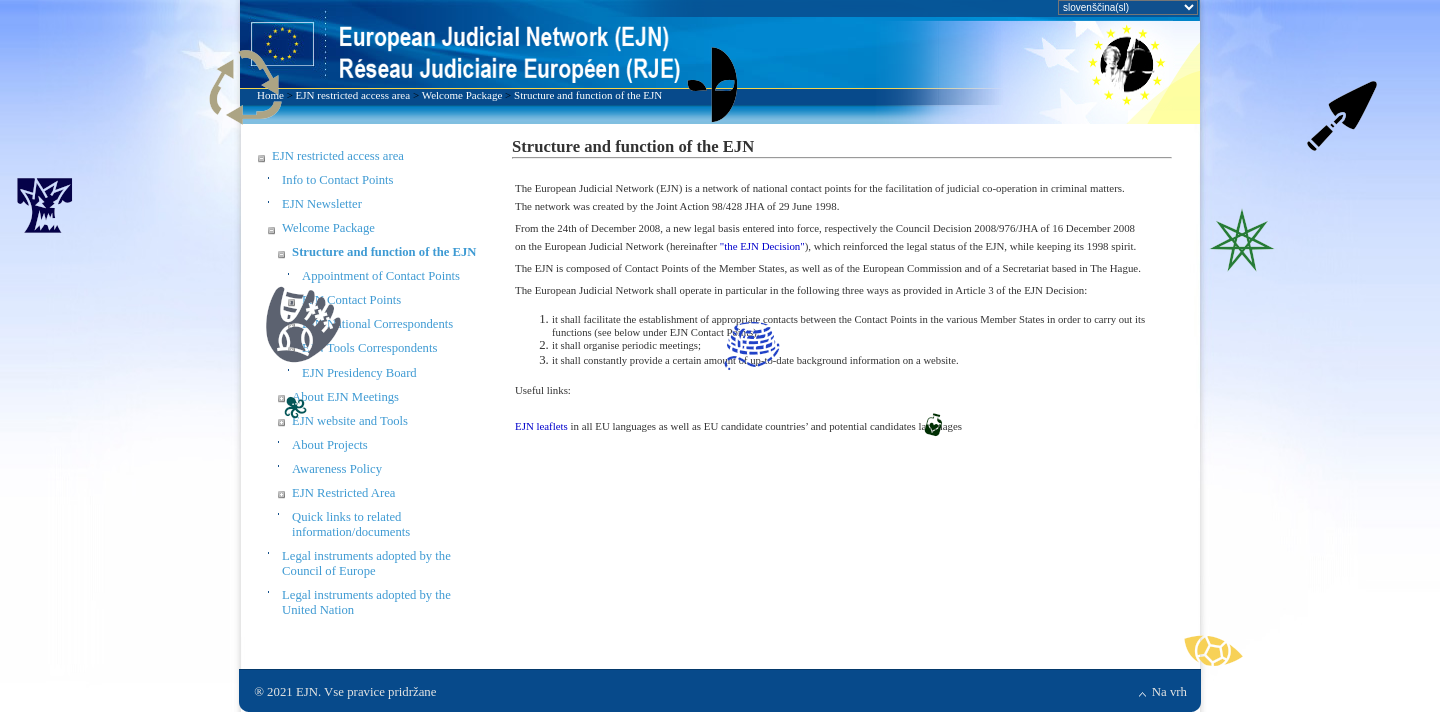 The height and width of the screenshot is (720, 1440). Describe the element at coordinates (933, 424) in the screenshot. I see `health potion or healing item in a game inventory` at that location.